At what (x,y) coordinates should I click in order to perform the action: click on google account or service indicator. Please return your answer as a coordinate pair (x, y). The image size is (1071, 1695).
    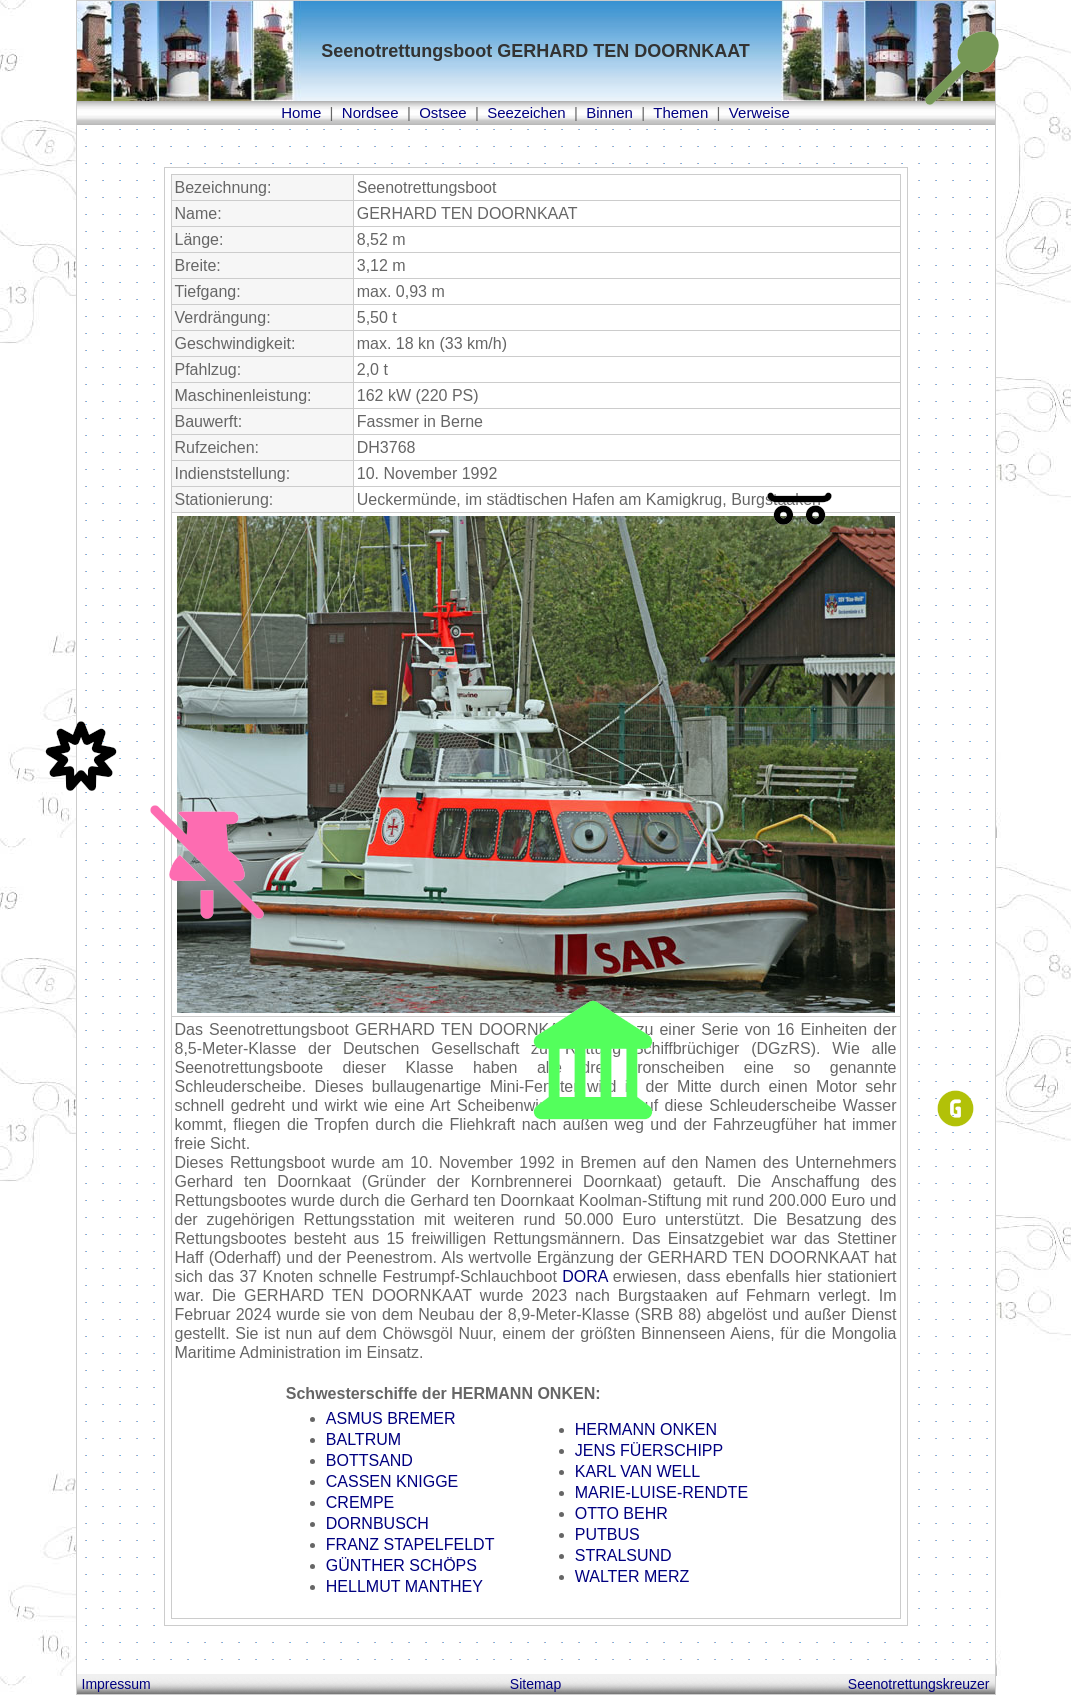
    Looking at the image, I should click on (955, 1108).